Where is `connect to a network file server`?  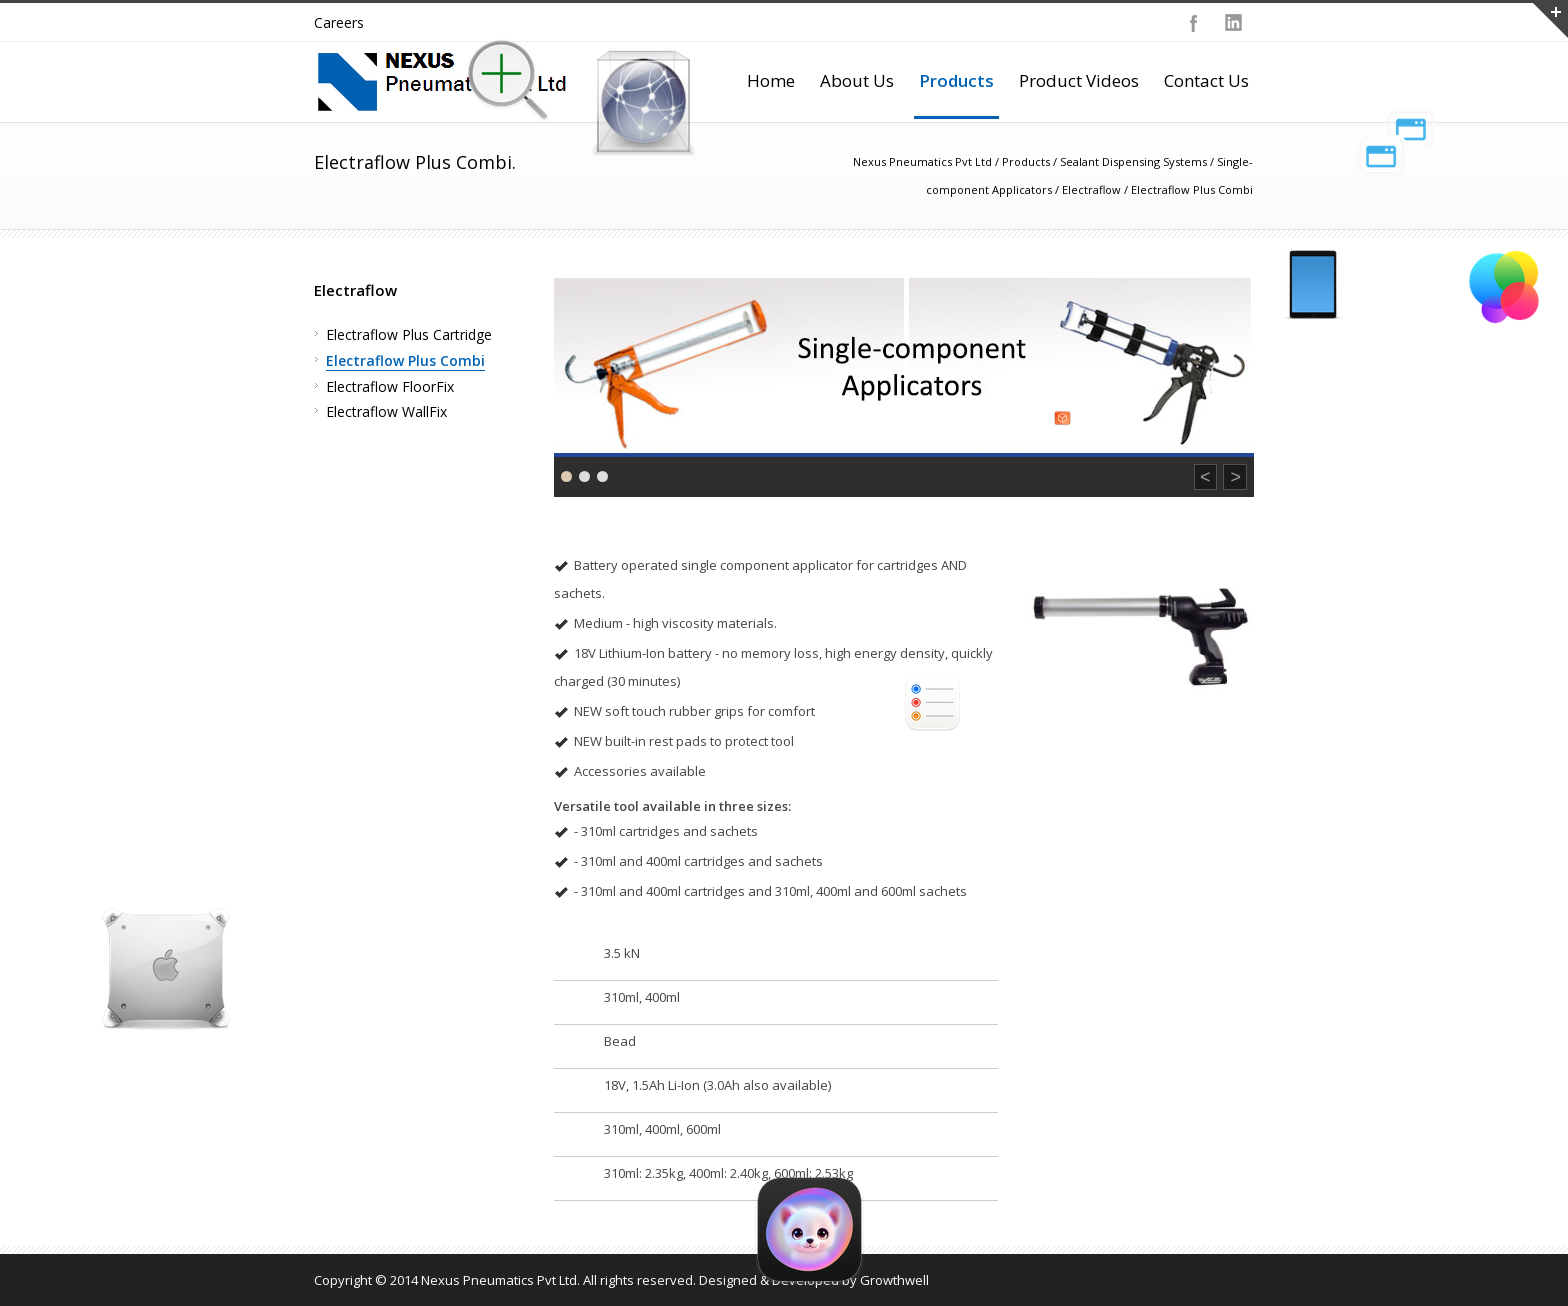
connect to a network file server is located at coordinates (644, 103).